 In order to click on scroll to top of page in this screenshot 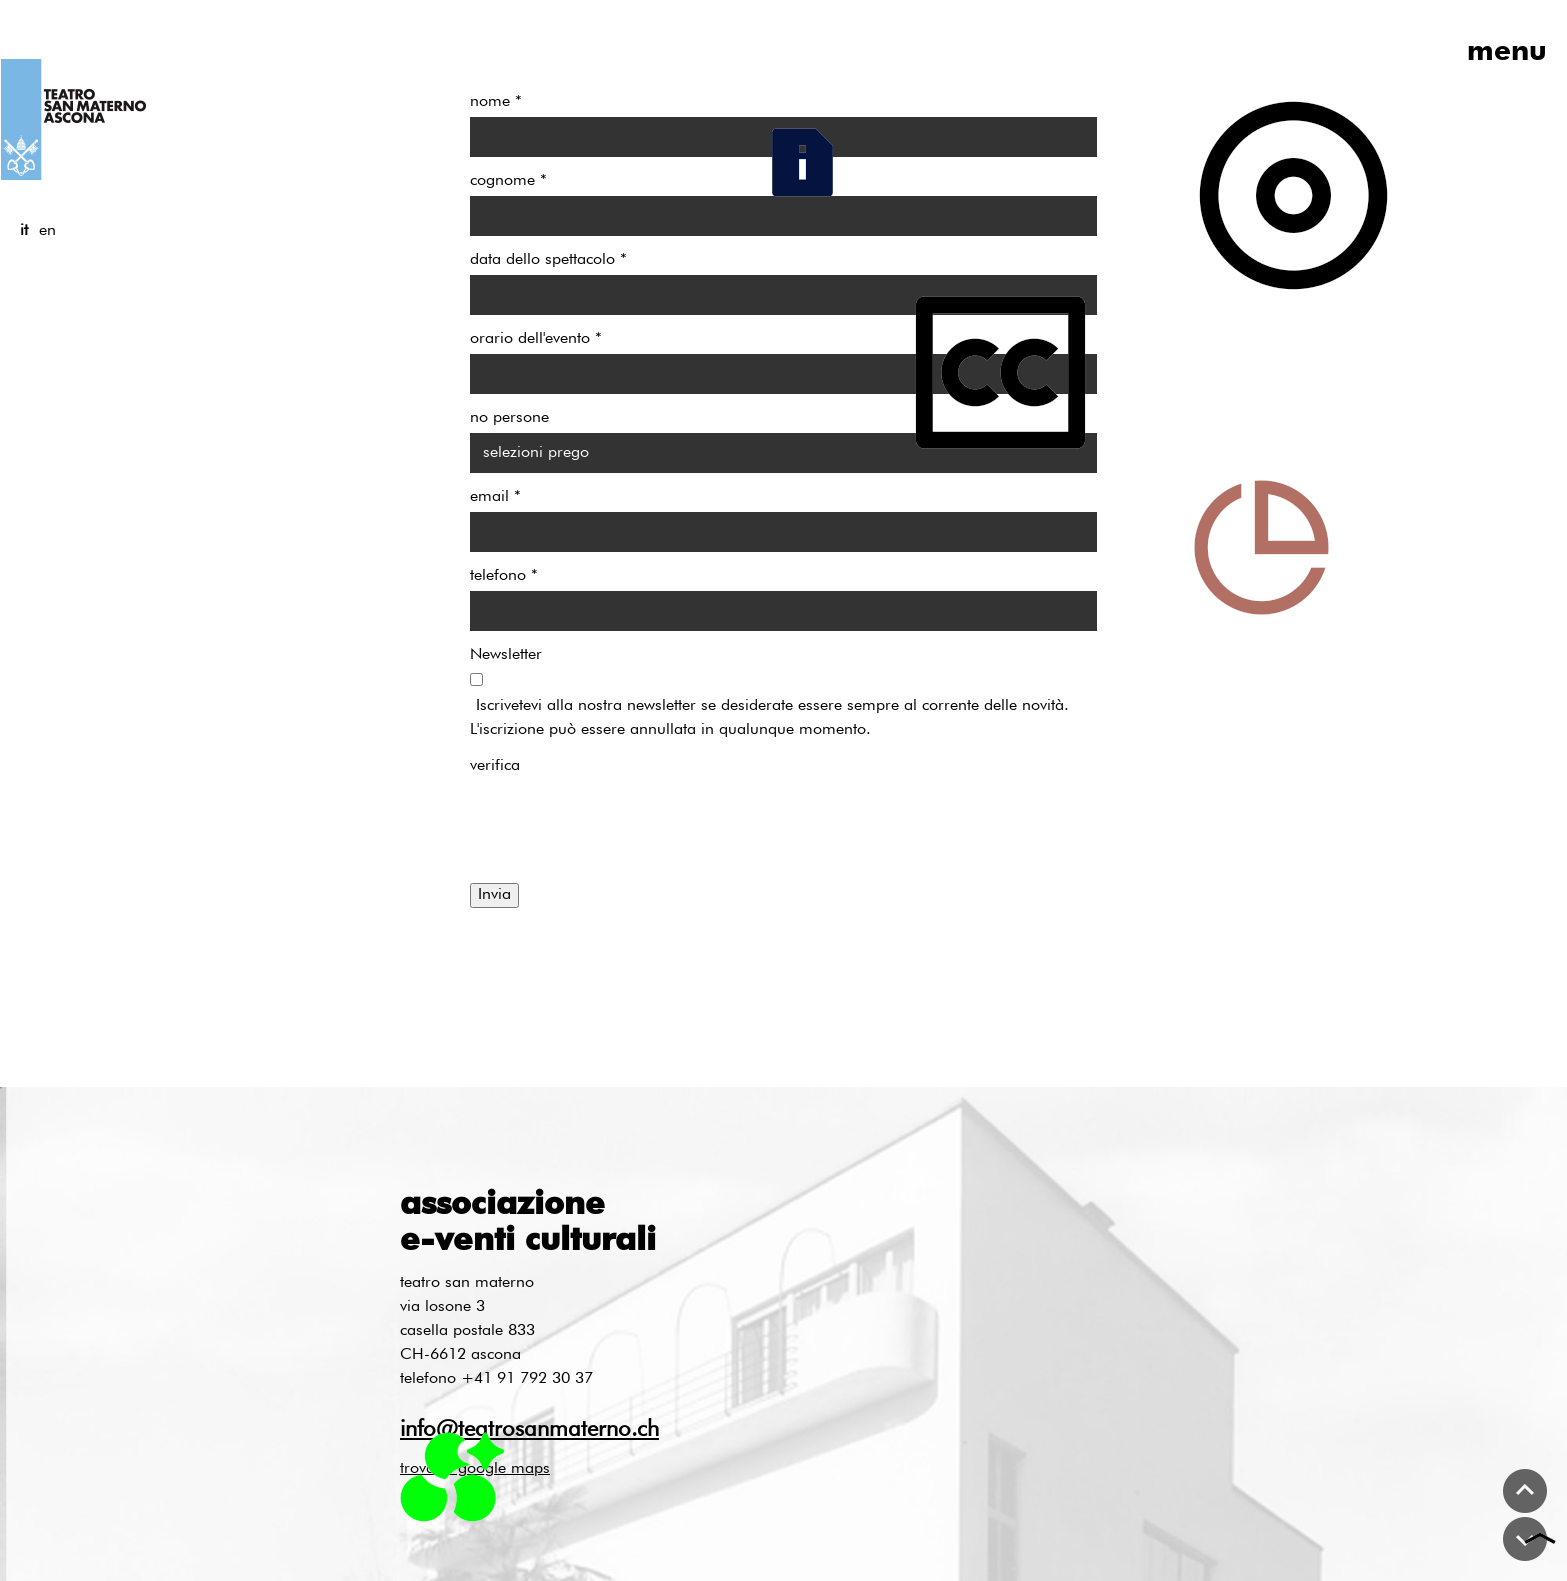, I will do `click(1540, 1539)`.